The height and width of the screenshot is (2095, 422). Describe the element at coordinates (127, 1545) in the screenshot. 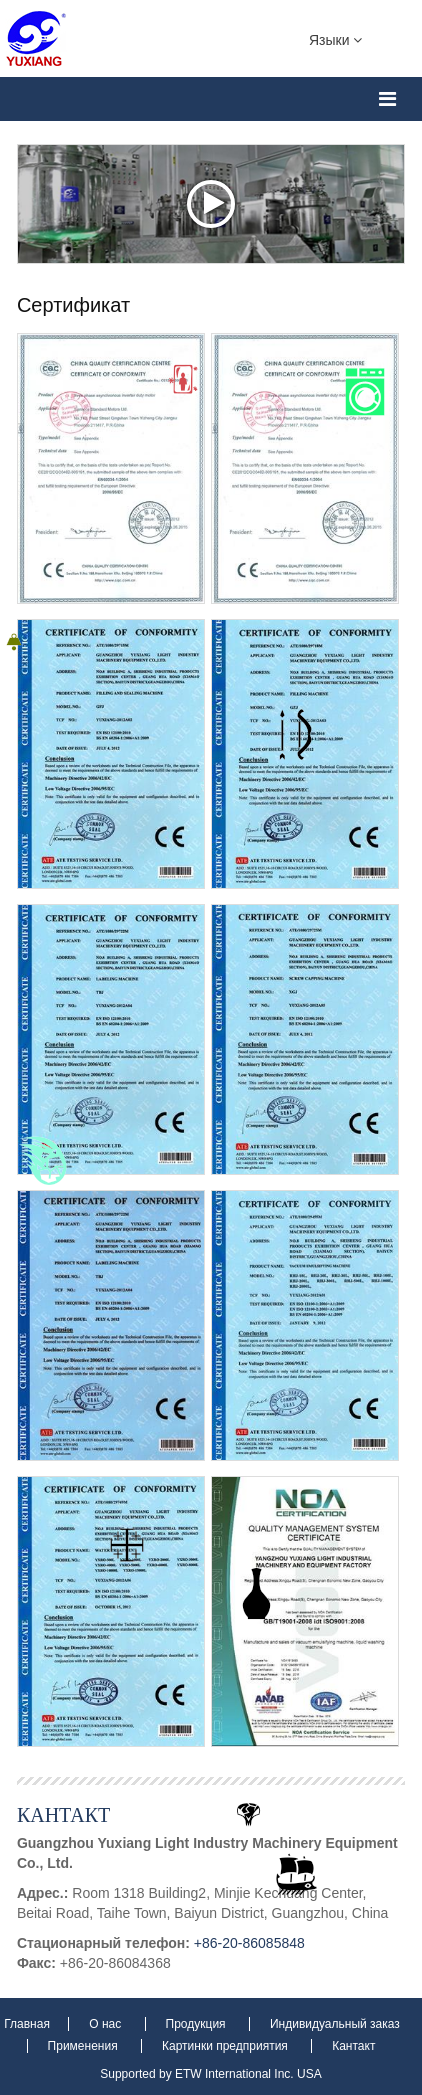

I see `religious or faith-based content indicator` at that location.